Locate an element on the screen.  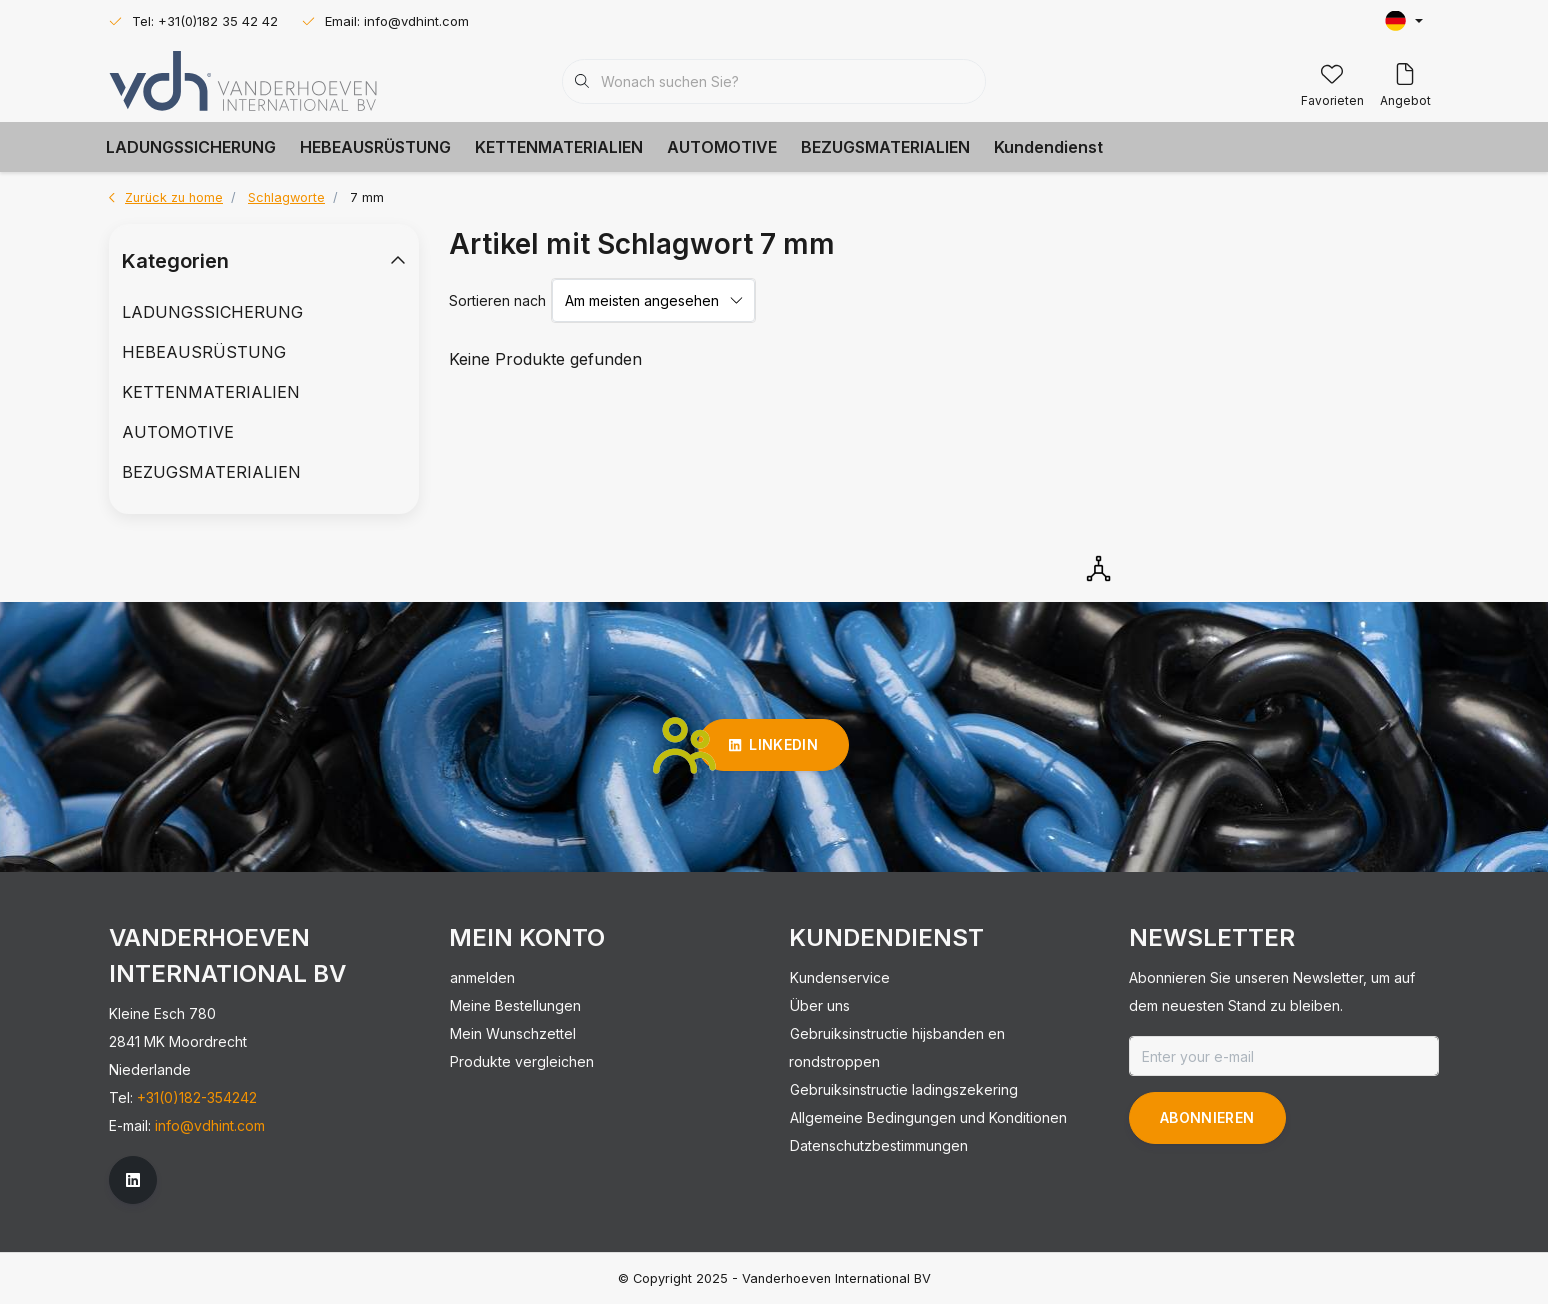
view contacts or friends list is located at coordinates (684, 745).